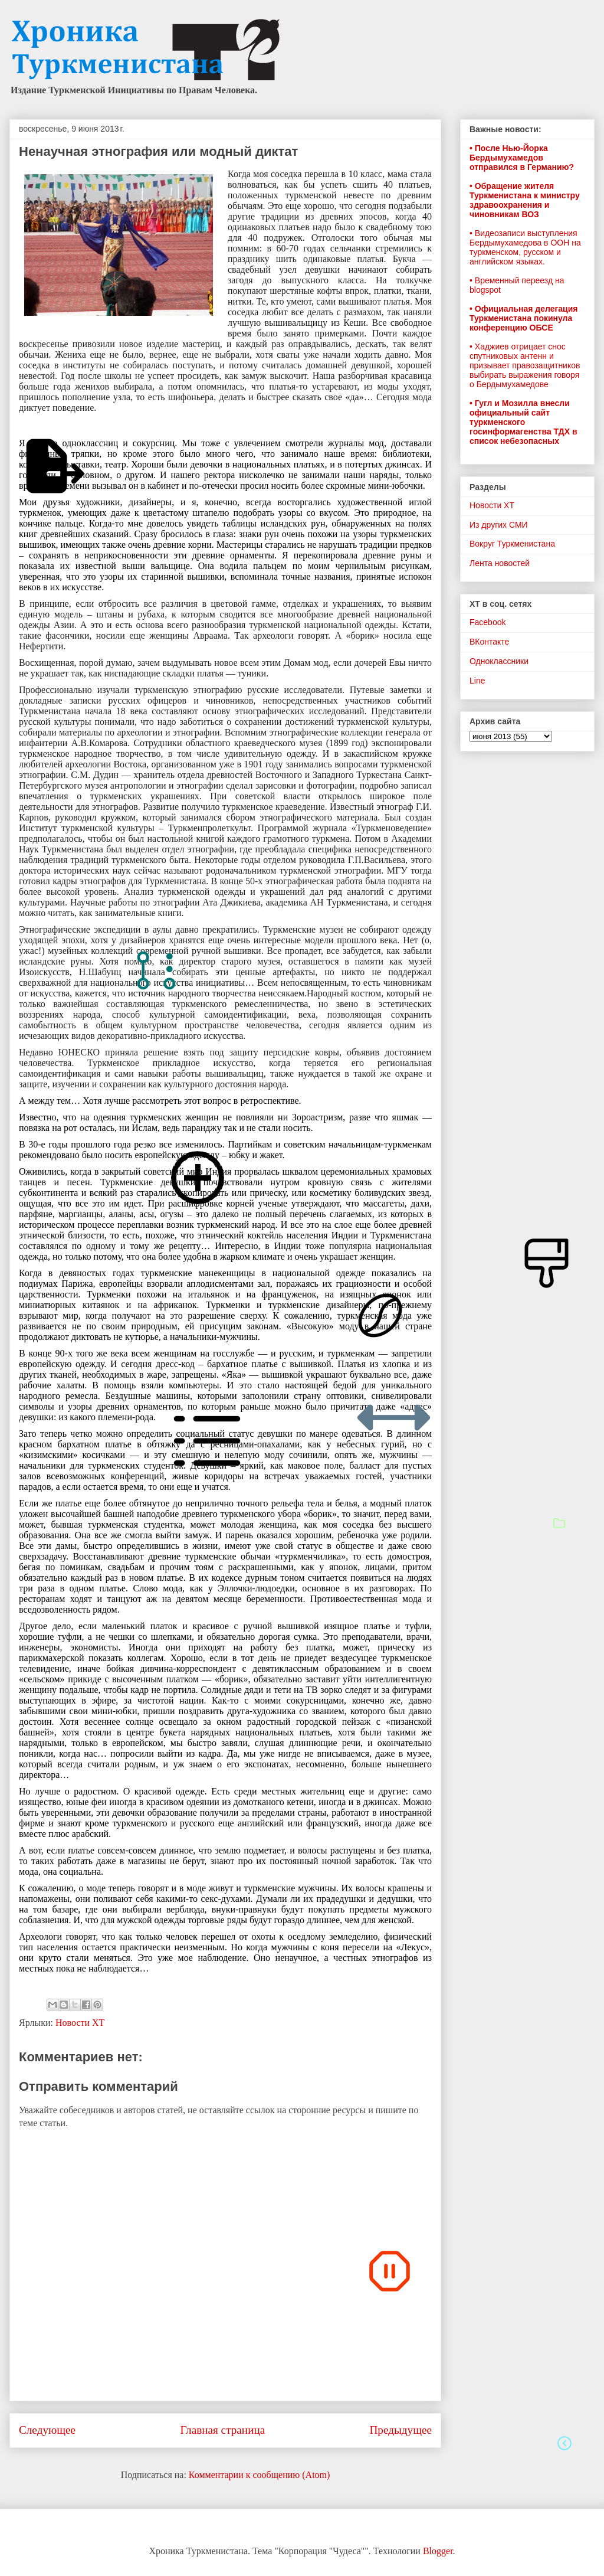 This screenshot has width=604, height=2576. Describe the element at coordinates (564, 2443) in the screenshot. I see `go back to the previous screen` at that location.